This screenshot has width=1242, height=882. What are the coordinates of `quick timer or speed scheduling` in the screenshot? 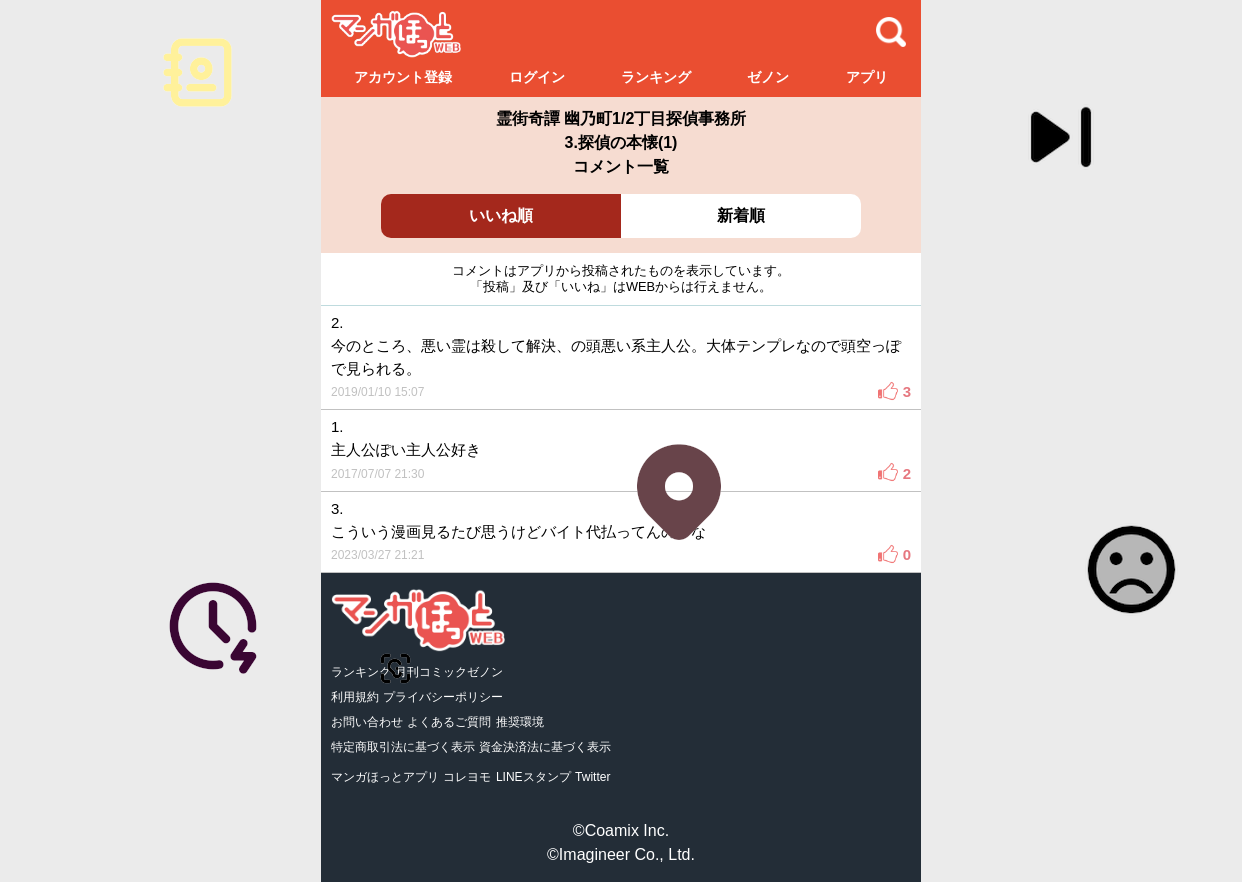 It's located at (213, 626).